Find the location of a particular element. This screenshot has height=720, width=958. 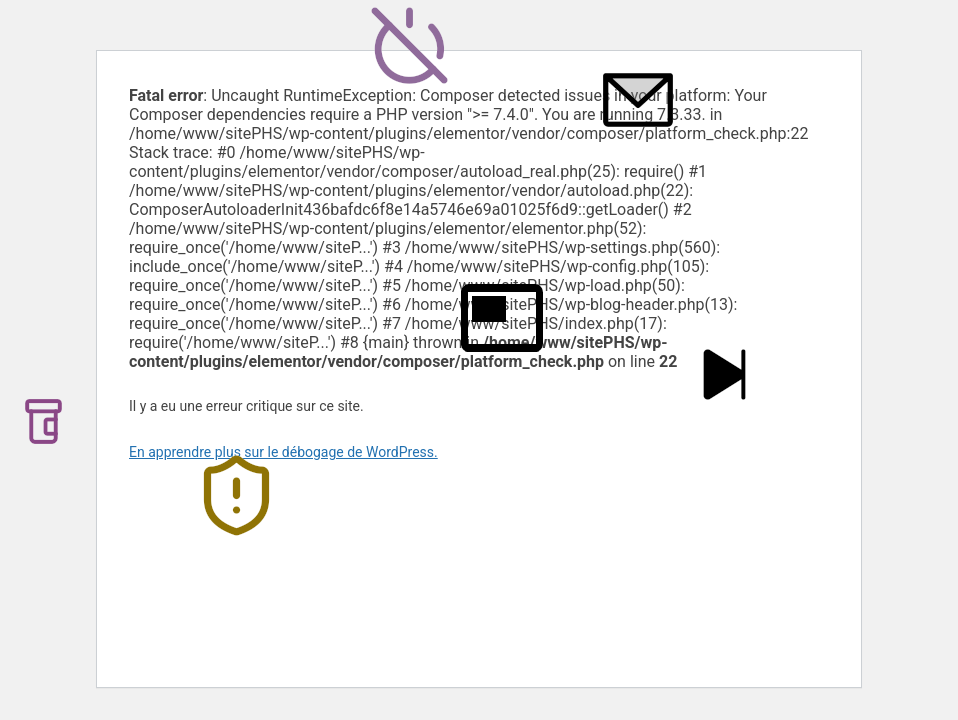

skip to the next track is located at coordinates (724, 374).